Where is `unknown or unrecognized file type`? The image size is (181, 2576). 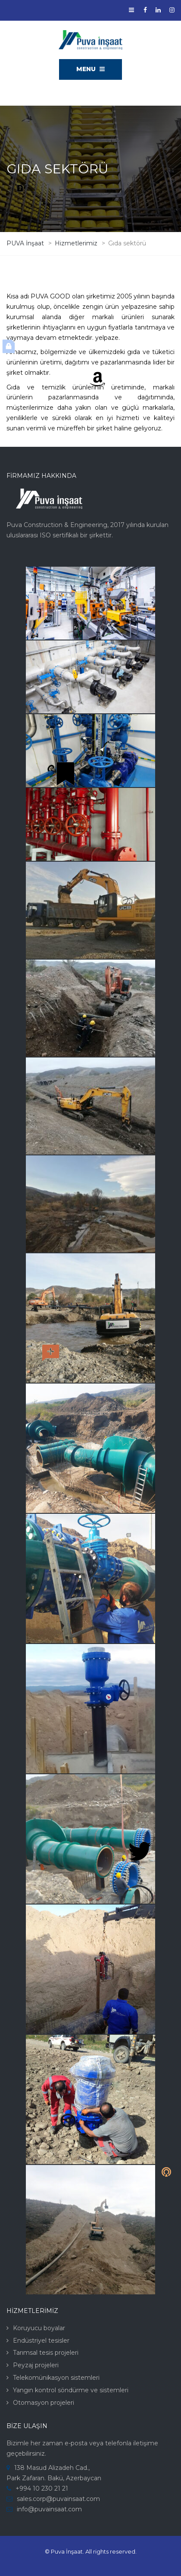
unknown or unrecognized file type is located at coordinates (20, 188).